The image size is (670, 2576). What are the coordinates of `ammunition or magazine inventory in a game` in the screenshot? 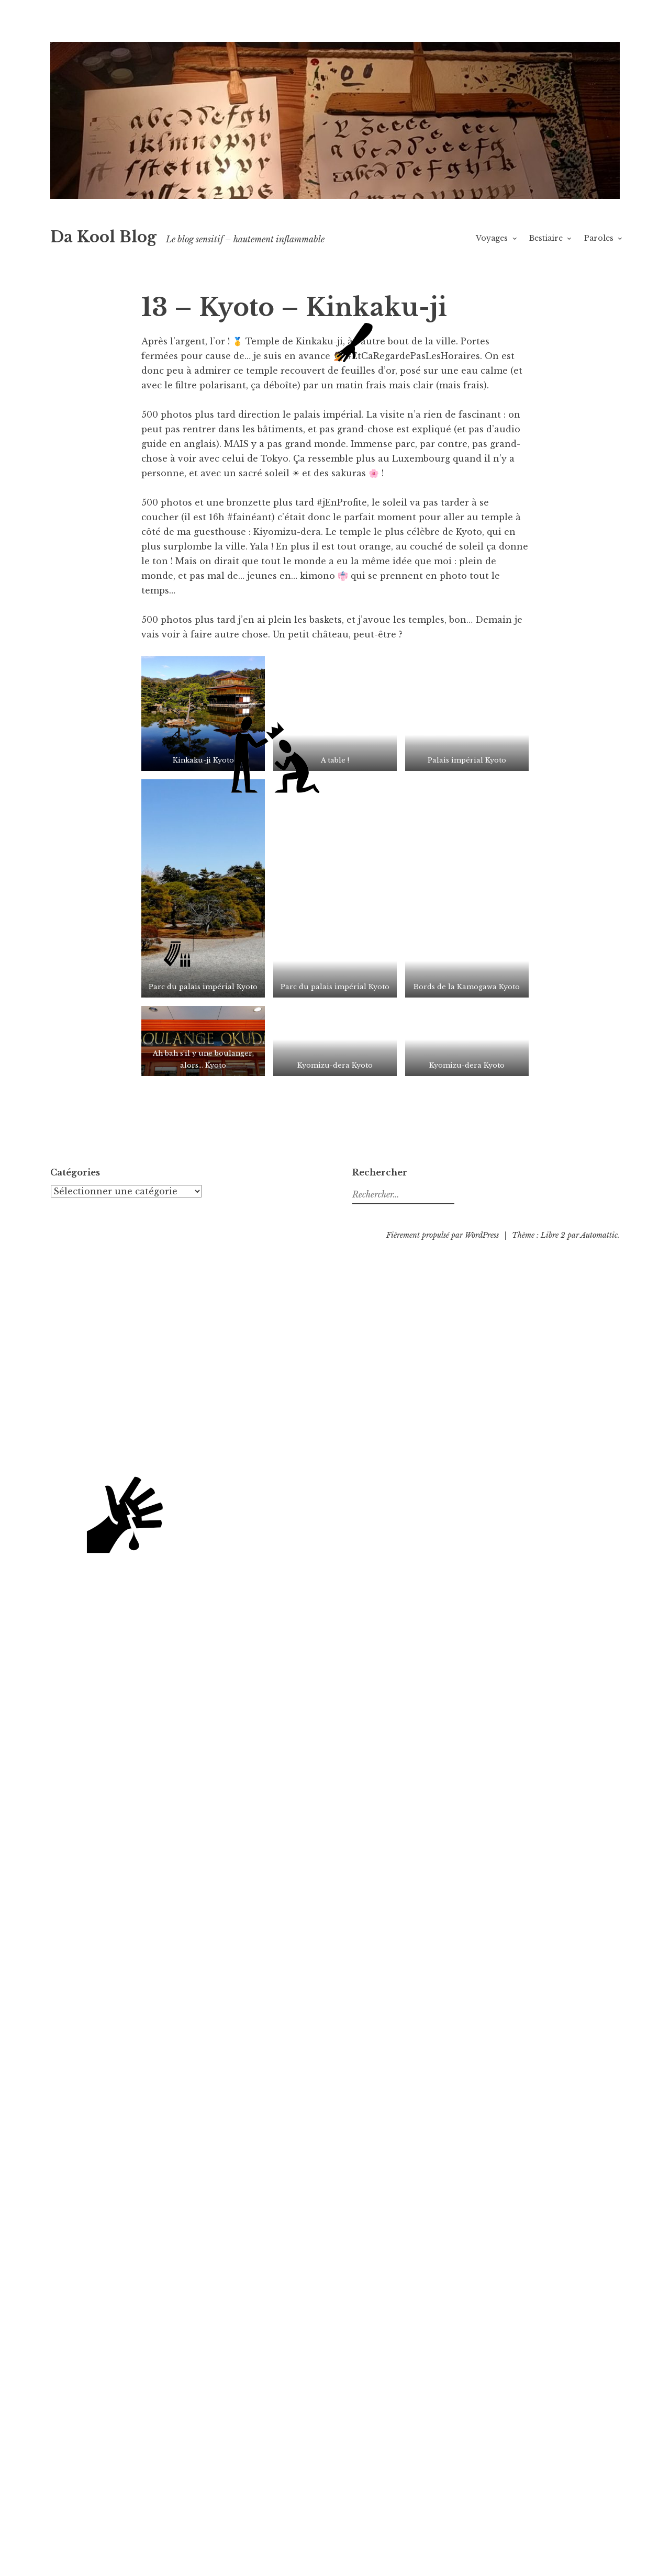 It's located at (177, 954).